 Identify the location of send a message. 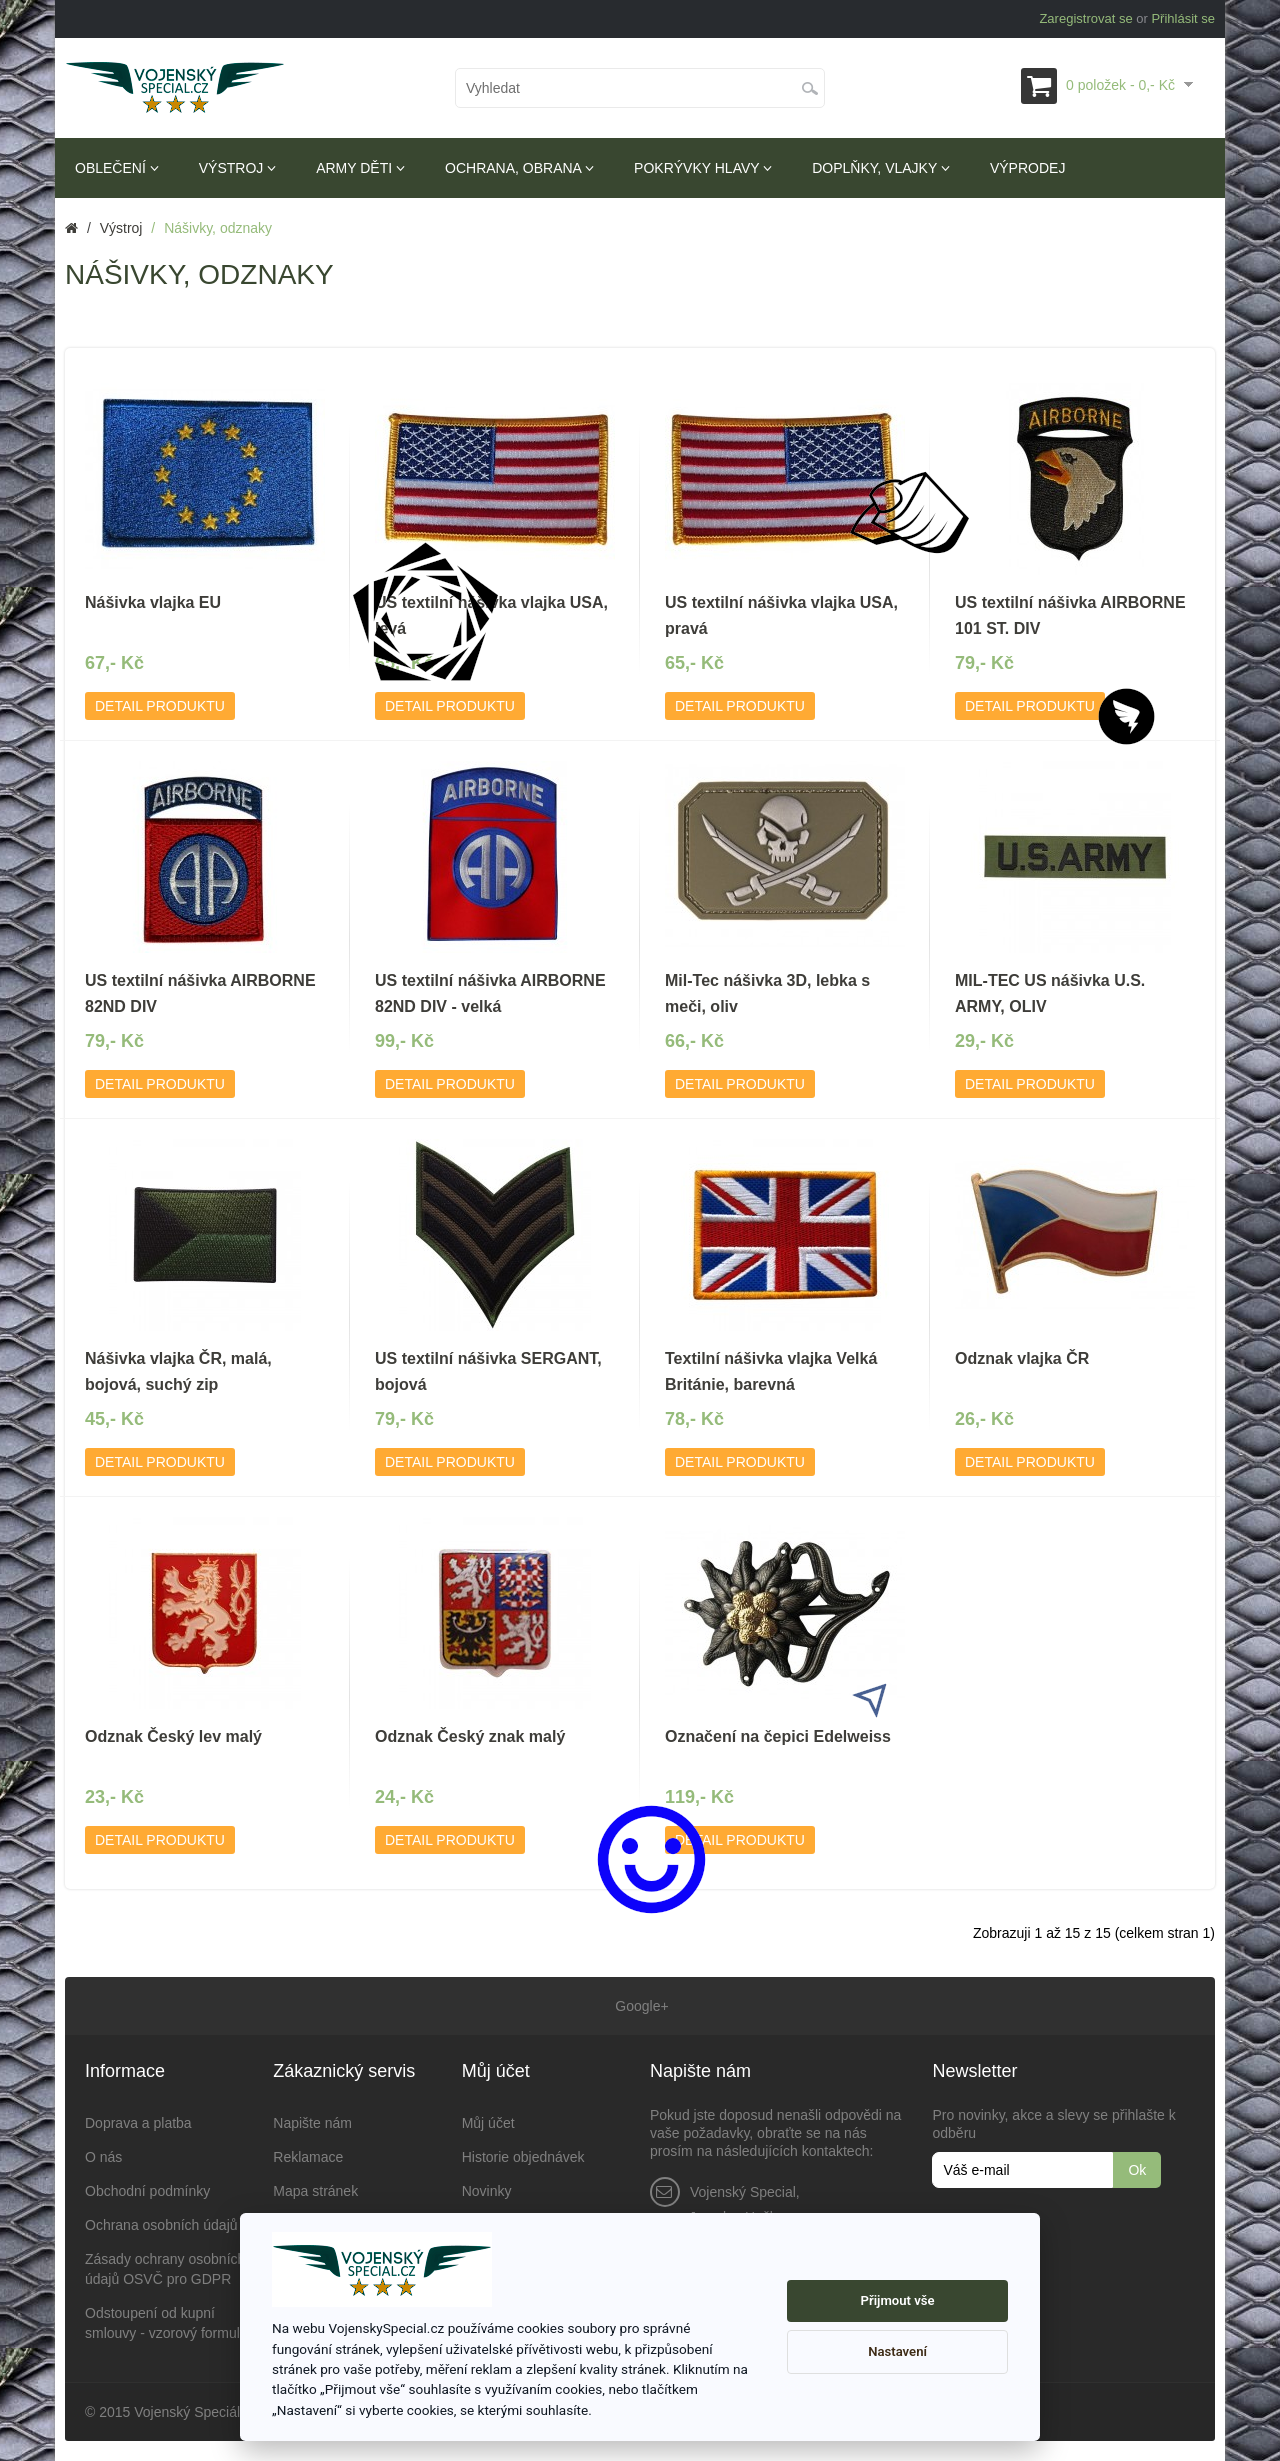
(870, 1700).